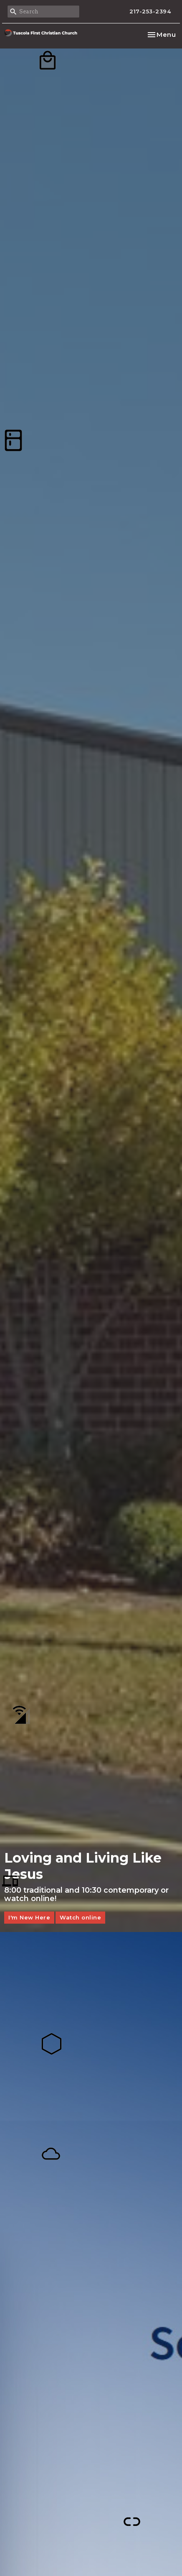 The height and width of the screenshot is (2576, 182). I want to click on access shopping or retail features, so click(48, 61).